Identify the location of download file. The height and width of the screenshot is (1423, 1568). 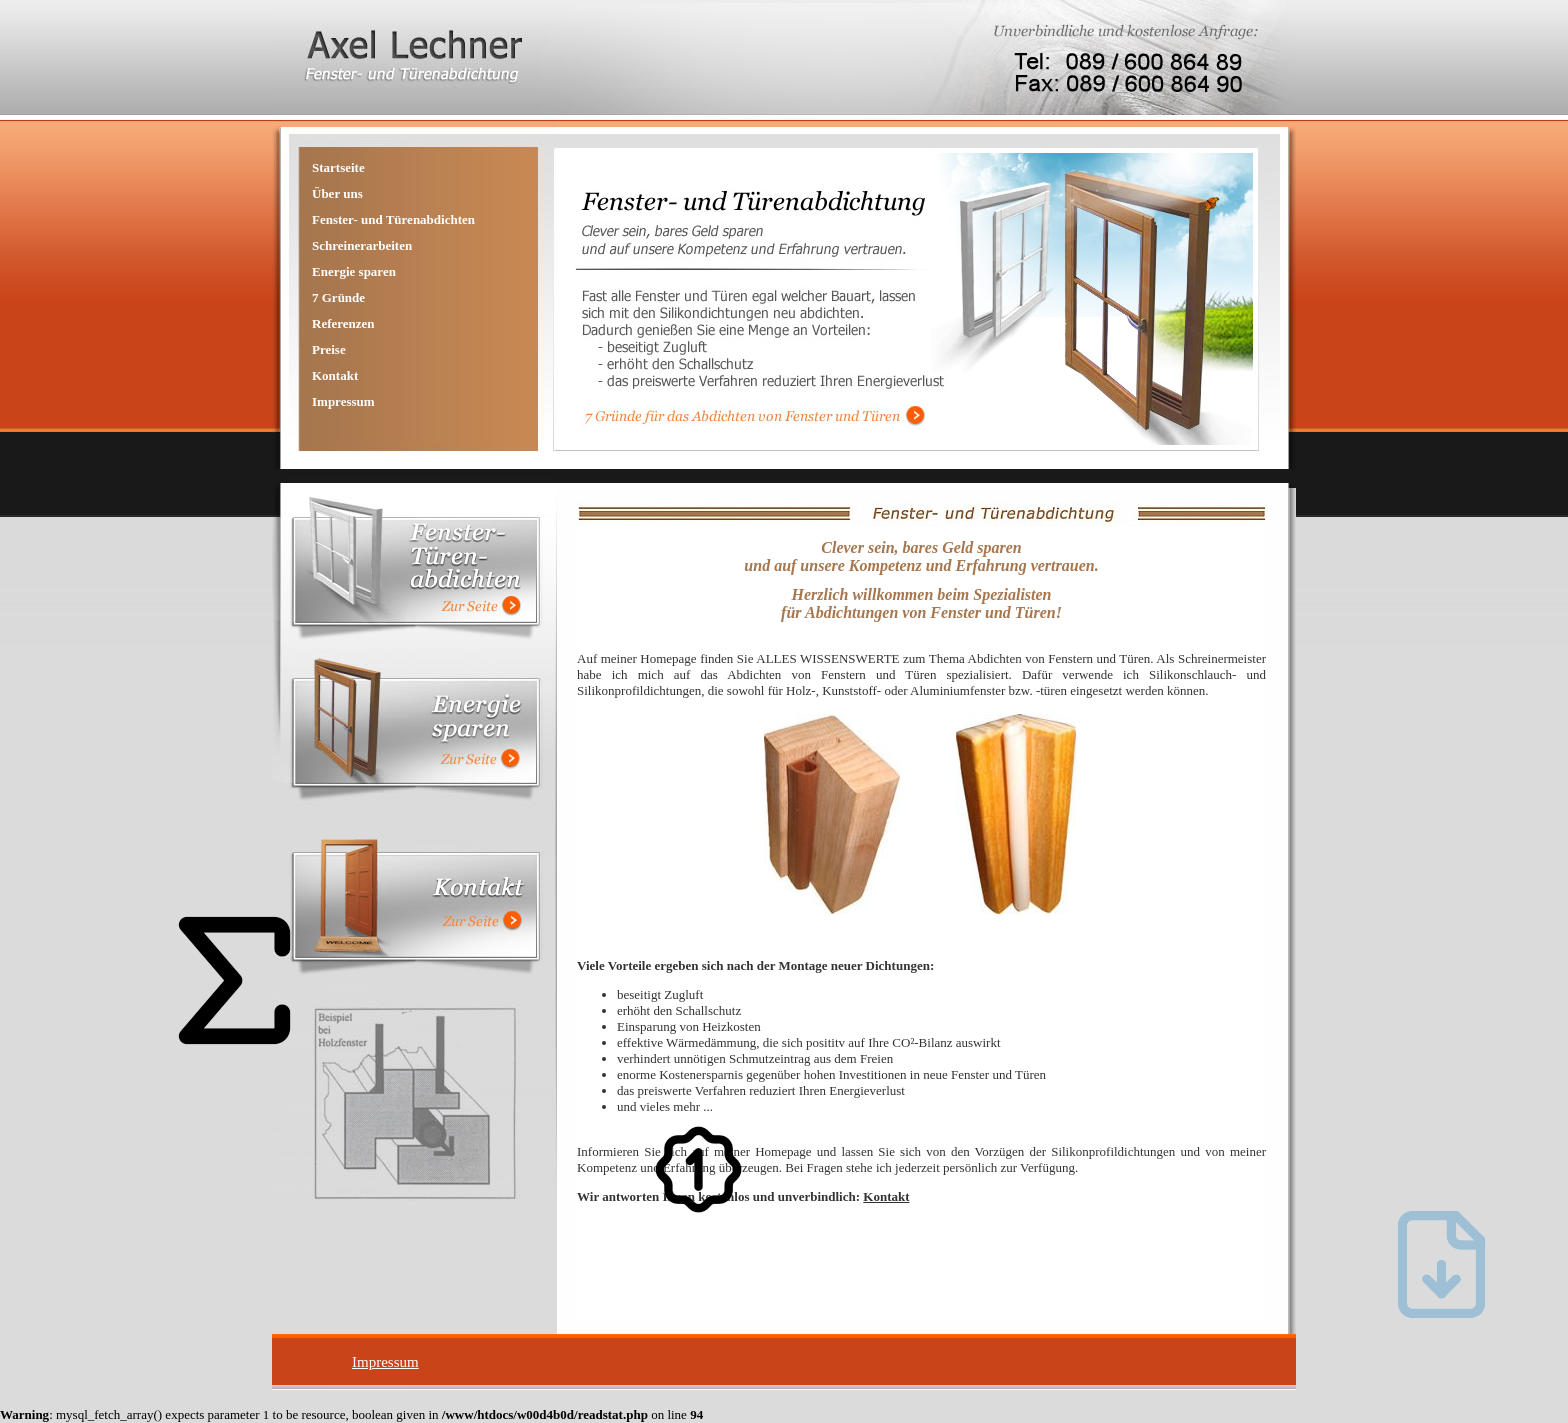
(1441, 1264).